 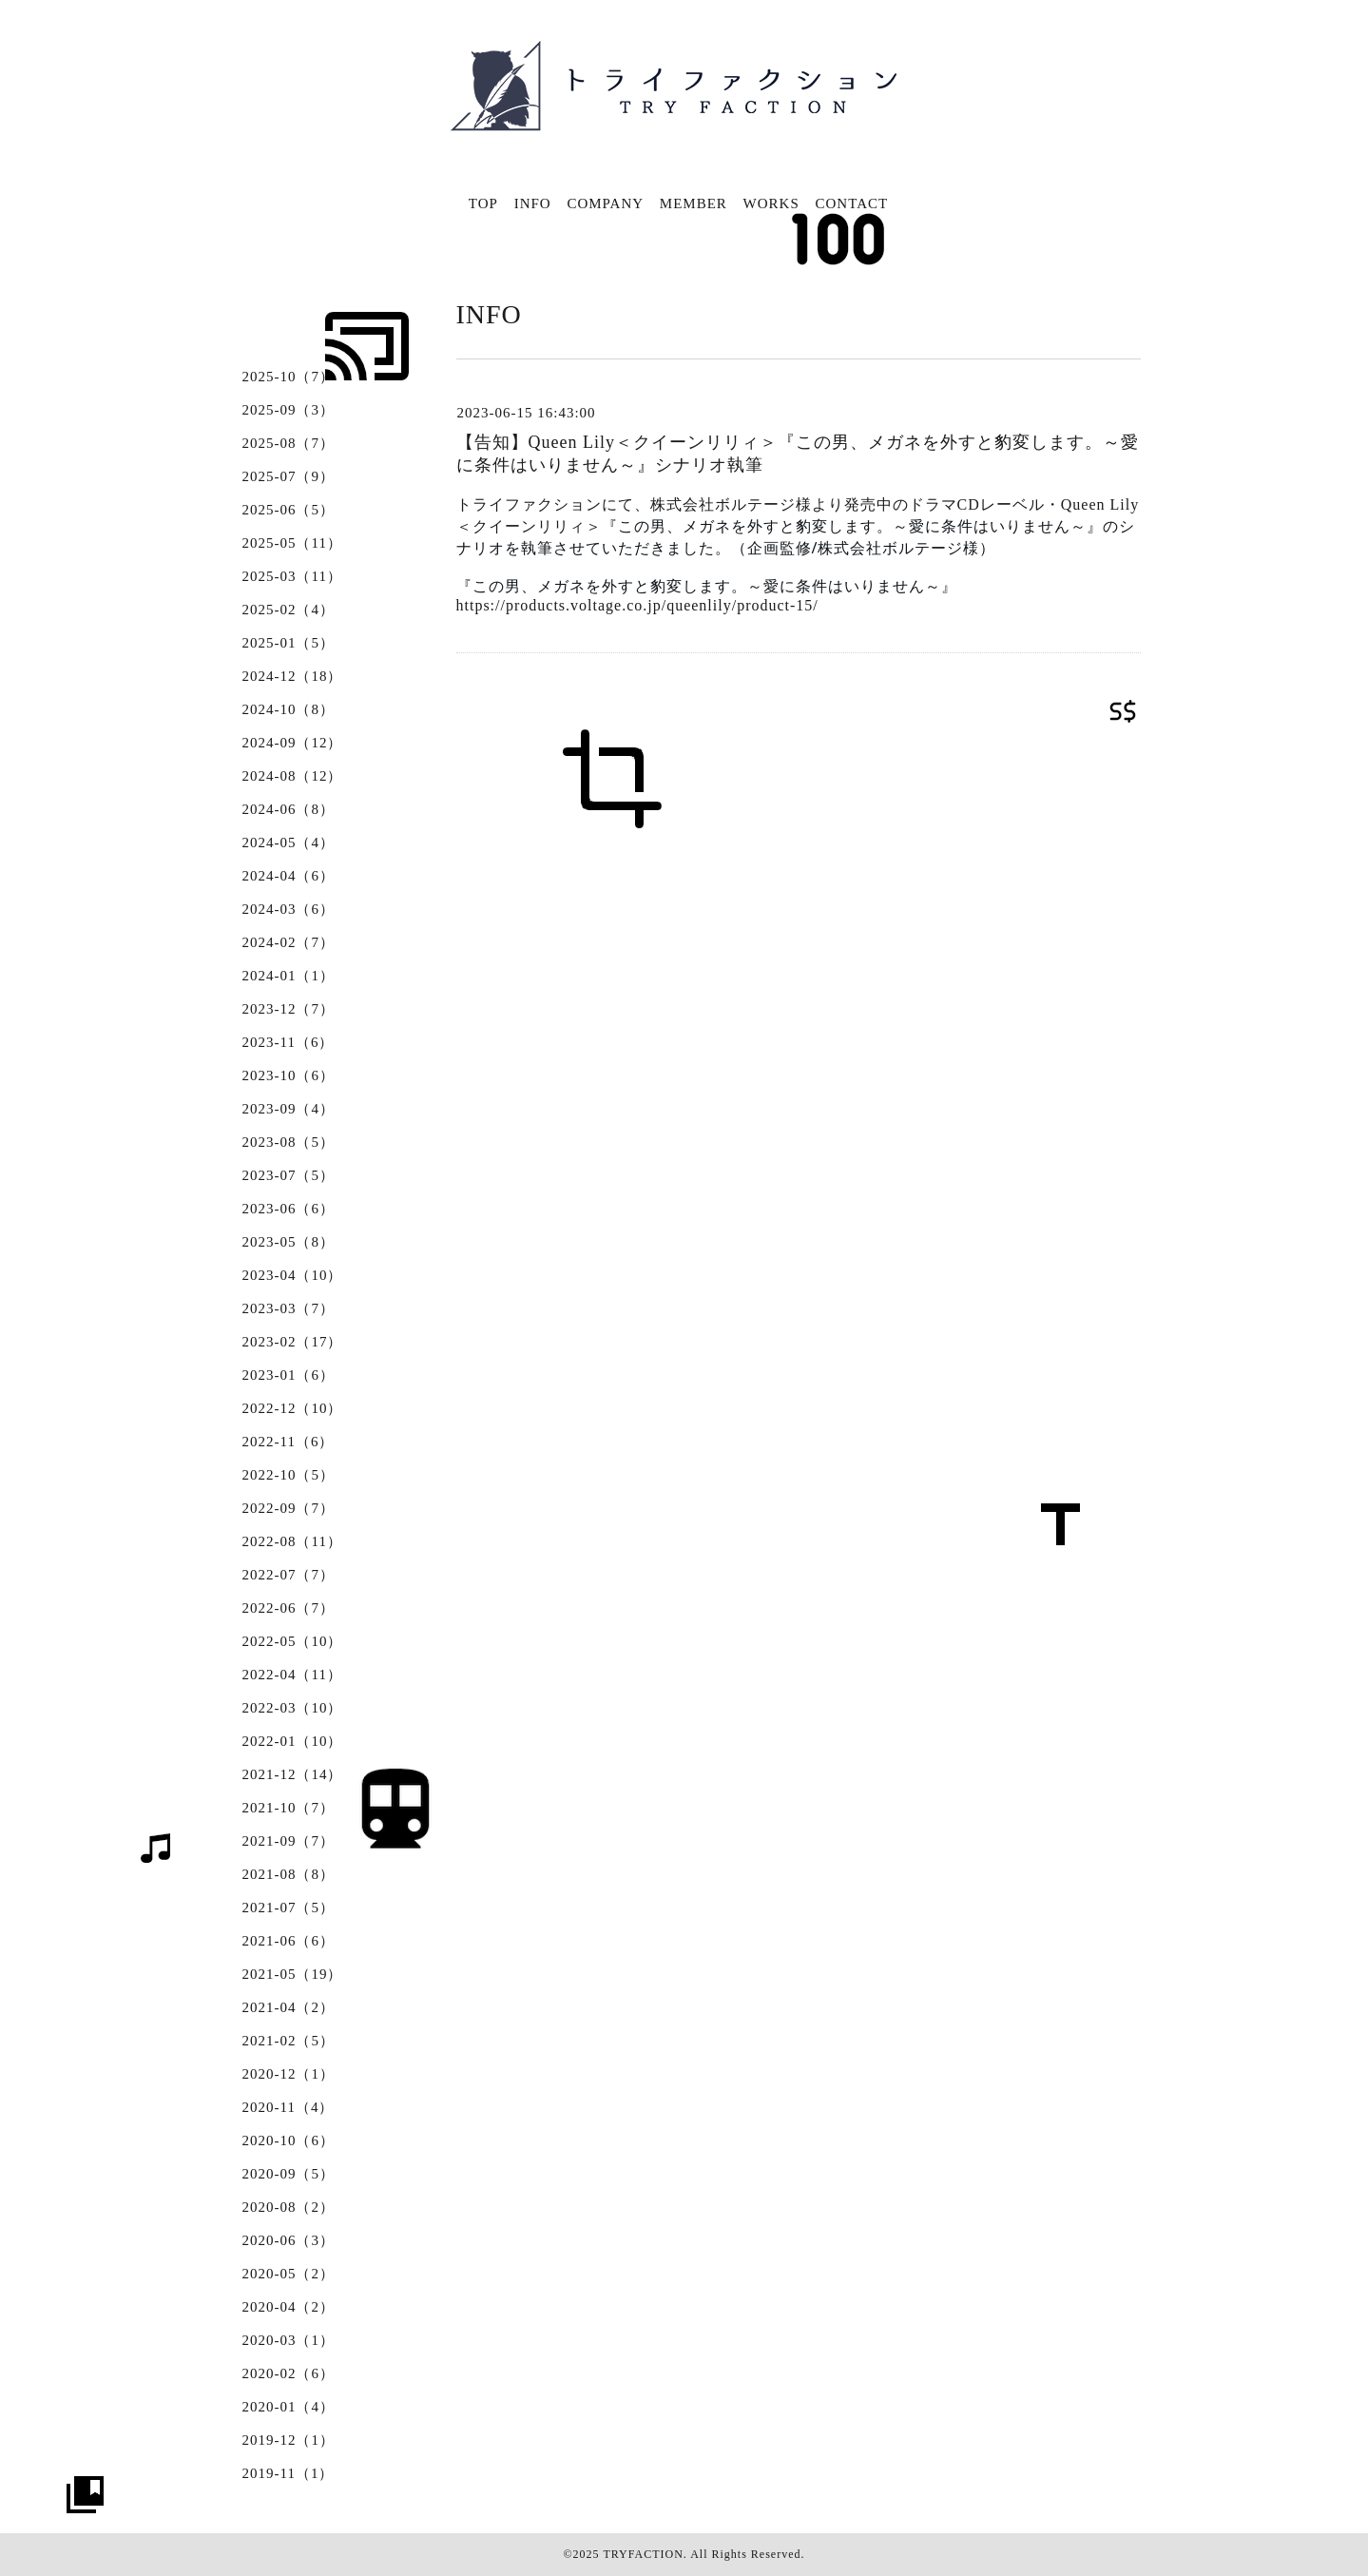 What do you see at coordinates (155, 1848) in the screenshot?
I see `access music library or player` at bounding box center [155, 1848].